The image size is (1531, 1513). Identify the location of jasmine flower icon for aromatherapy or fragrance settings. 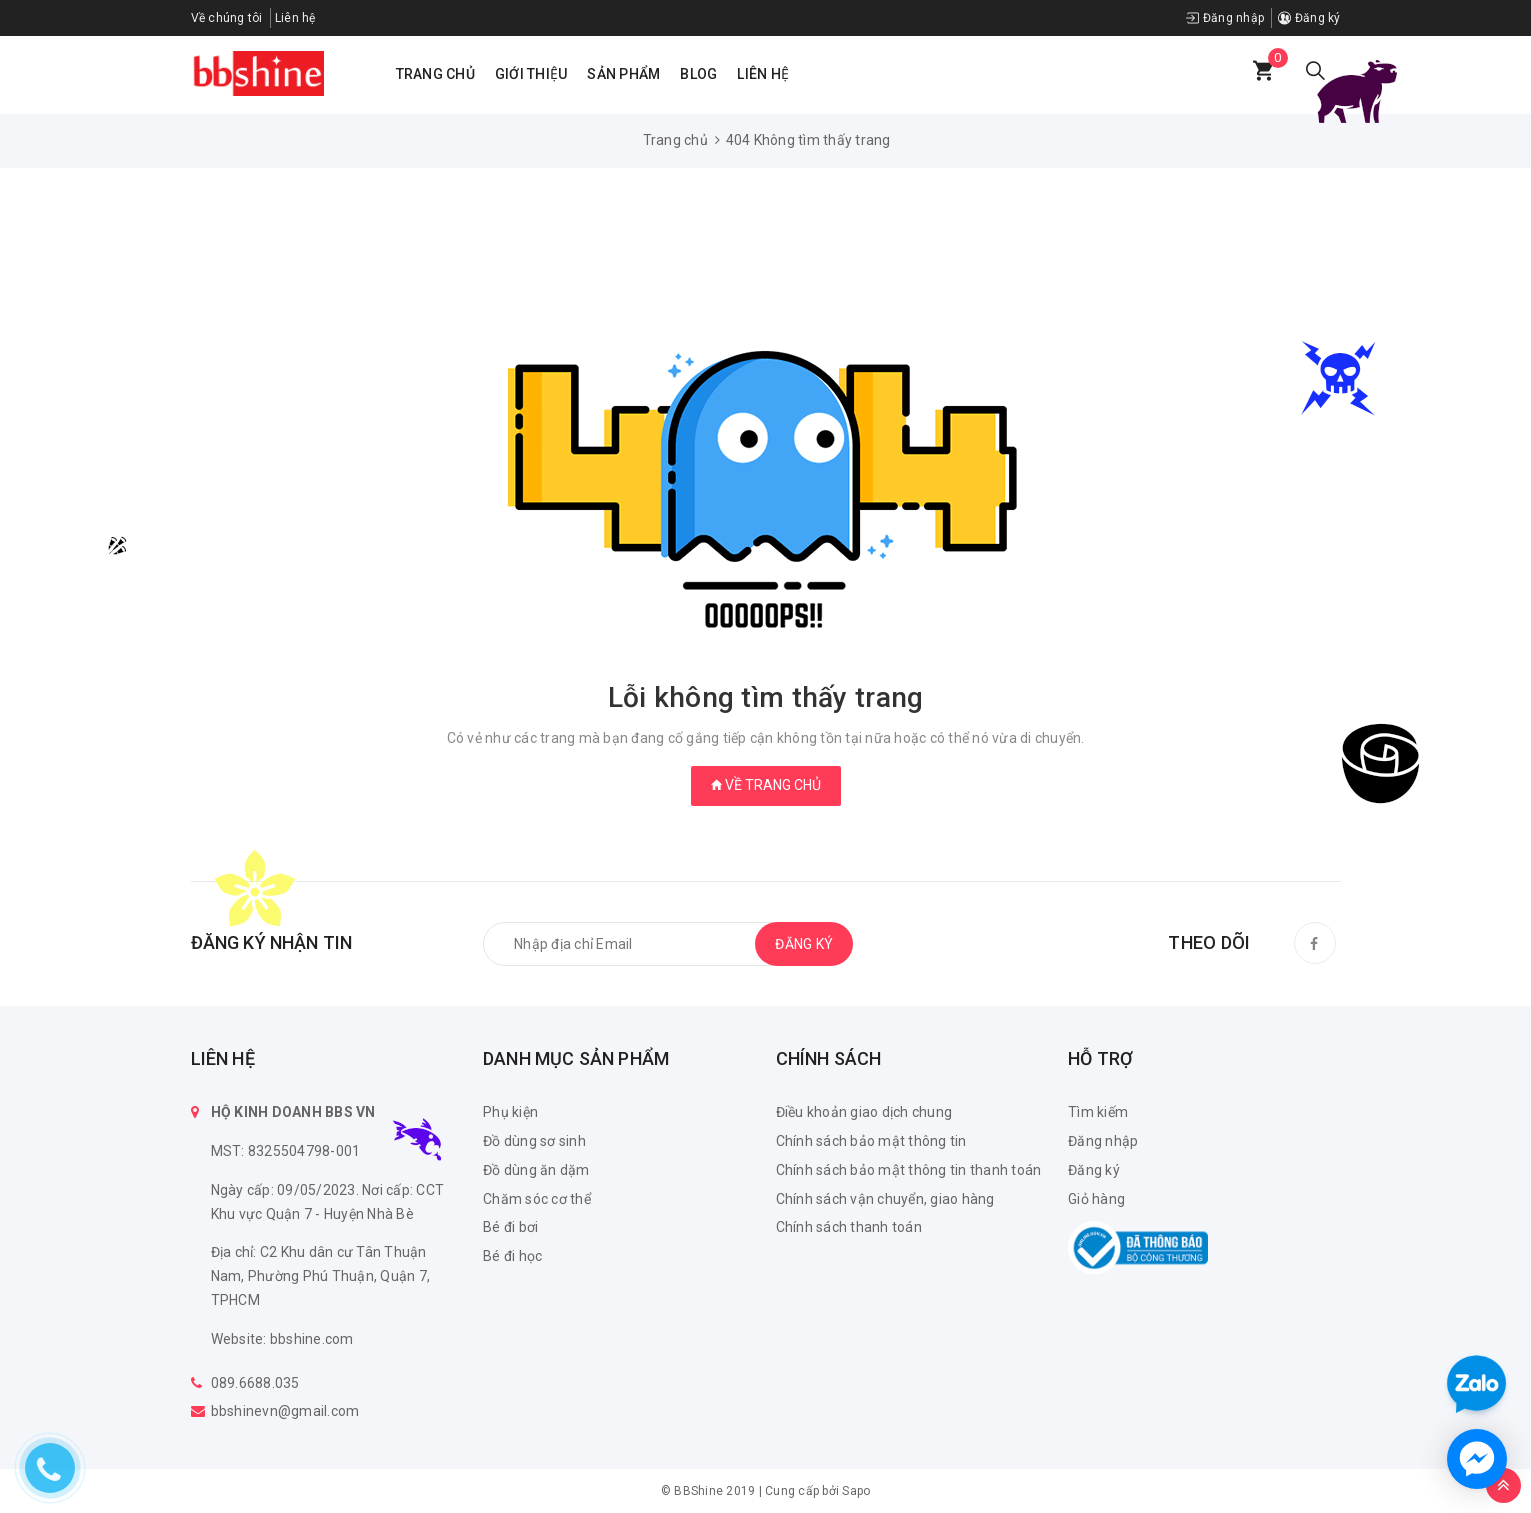
(255, 888).